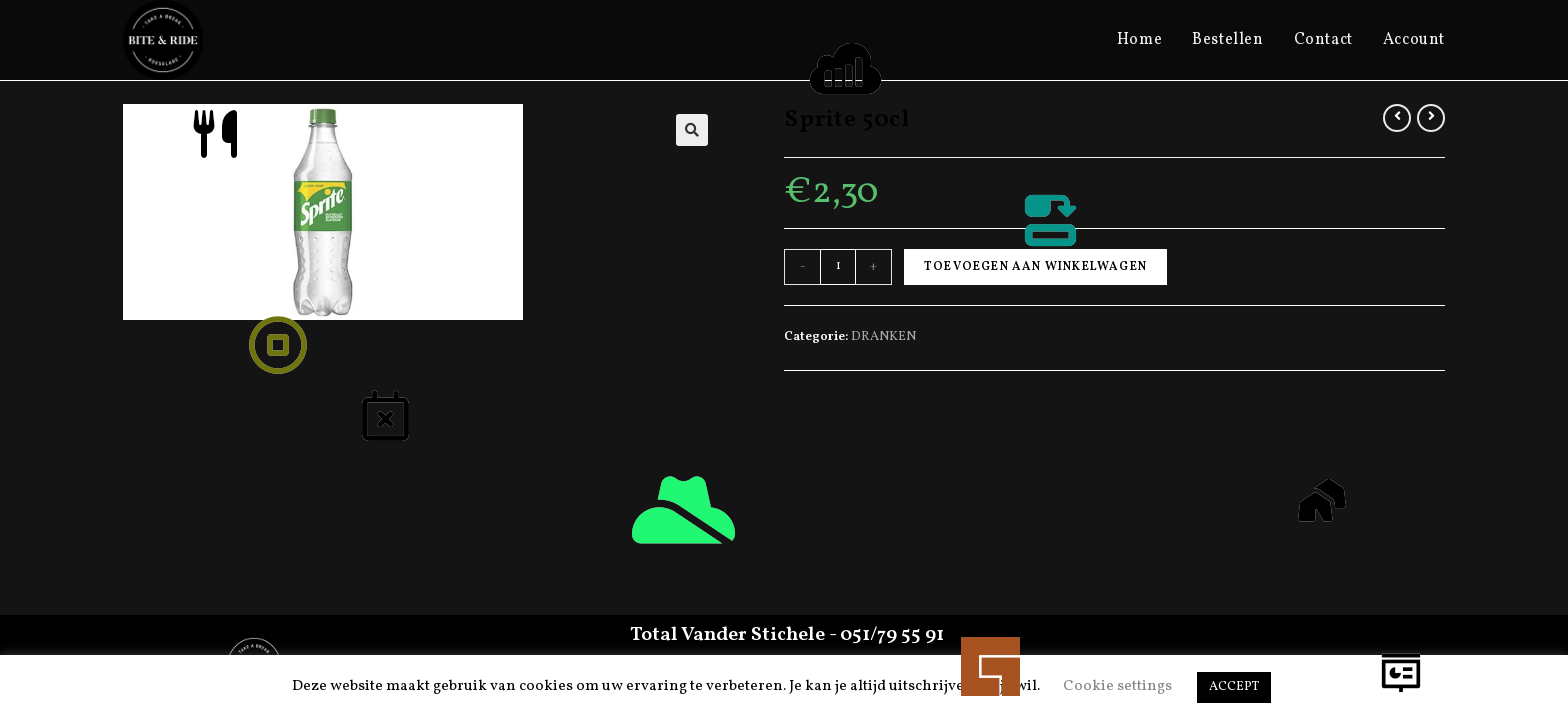 The width and height of the screenshot is (1568, 720). I want to click on stop media playback, so click(278, 345).